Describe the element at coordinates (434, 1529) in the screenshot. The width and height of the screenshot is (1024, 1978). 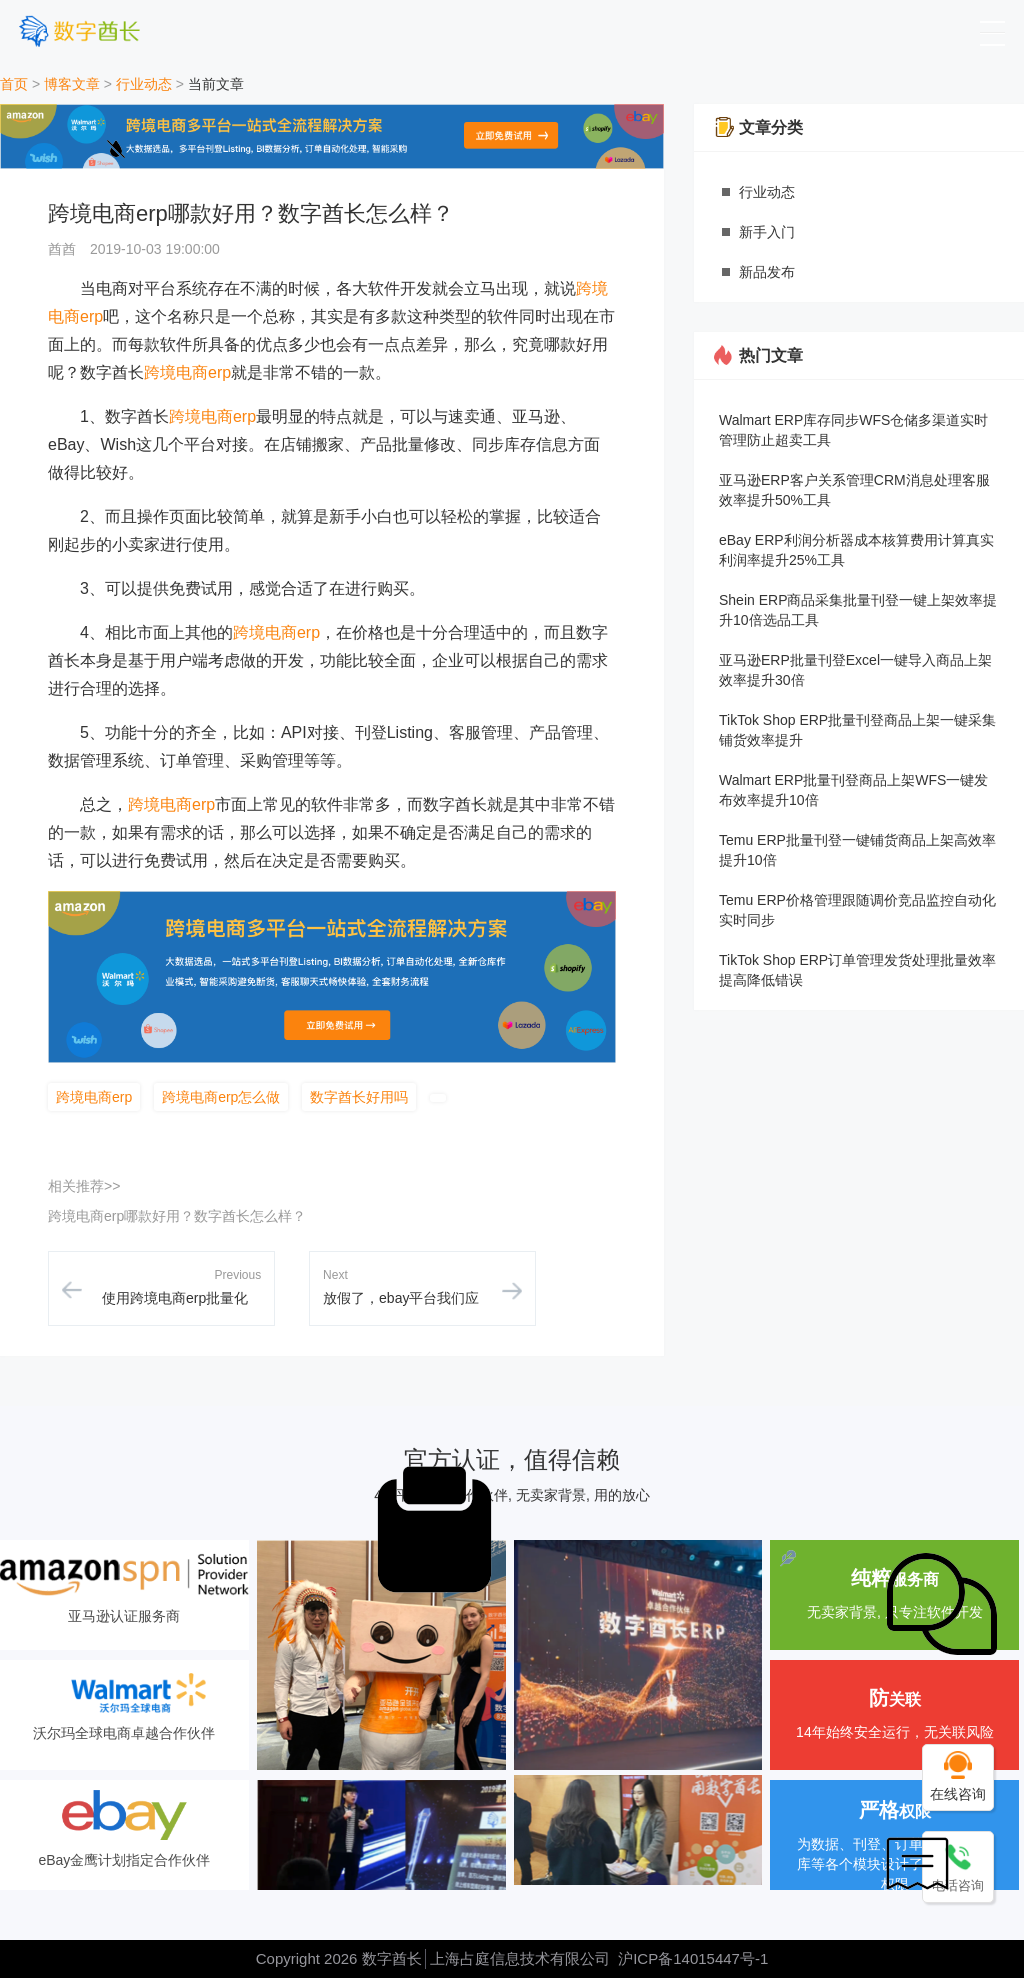
I see `copy to clipboard` at that location.